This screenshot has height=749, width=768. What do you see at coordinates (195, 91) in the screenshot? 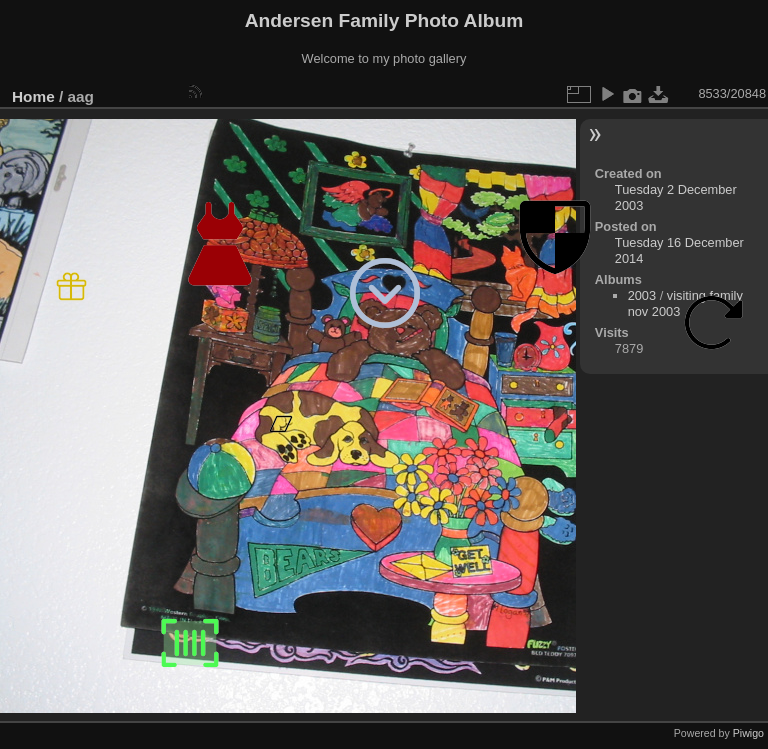
I see `subscribe to RSS feed` at bounding box center [195, 91].